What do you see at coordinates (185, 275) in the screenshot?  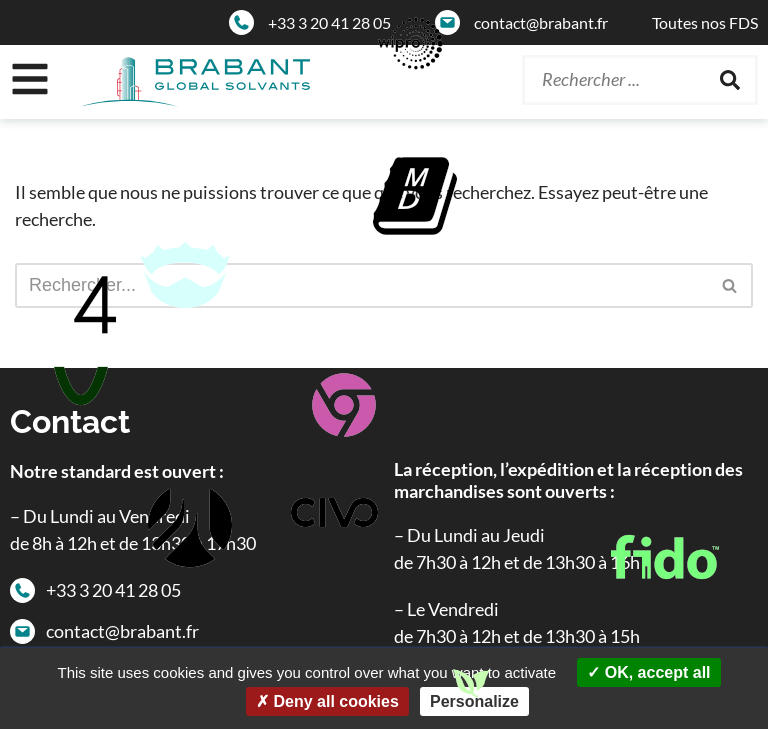 I see `navigate to the nim programming language website` at bounding box center [185, 275].